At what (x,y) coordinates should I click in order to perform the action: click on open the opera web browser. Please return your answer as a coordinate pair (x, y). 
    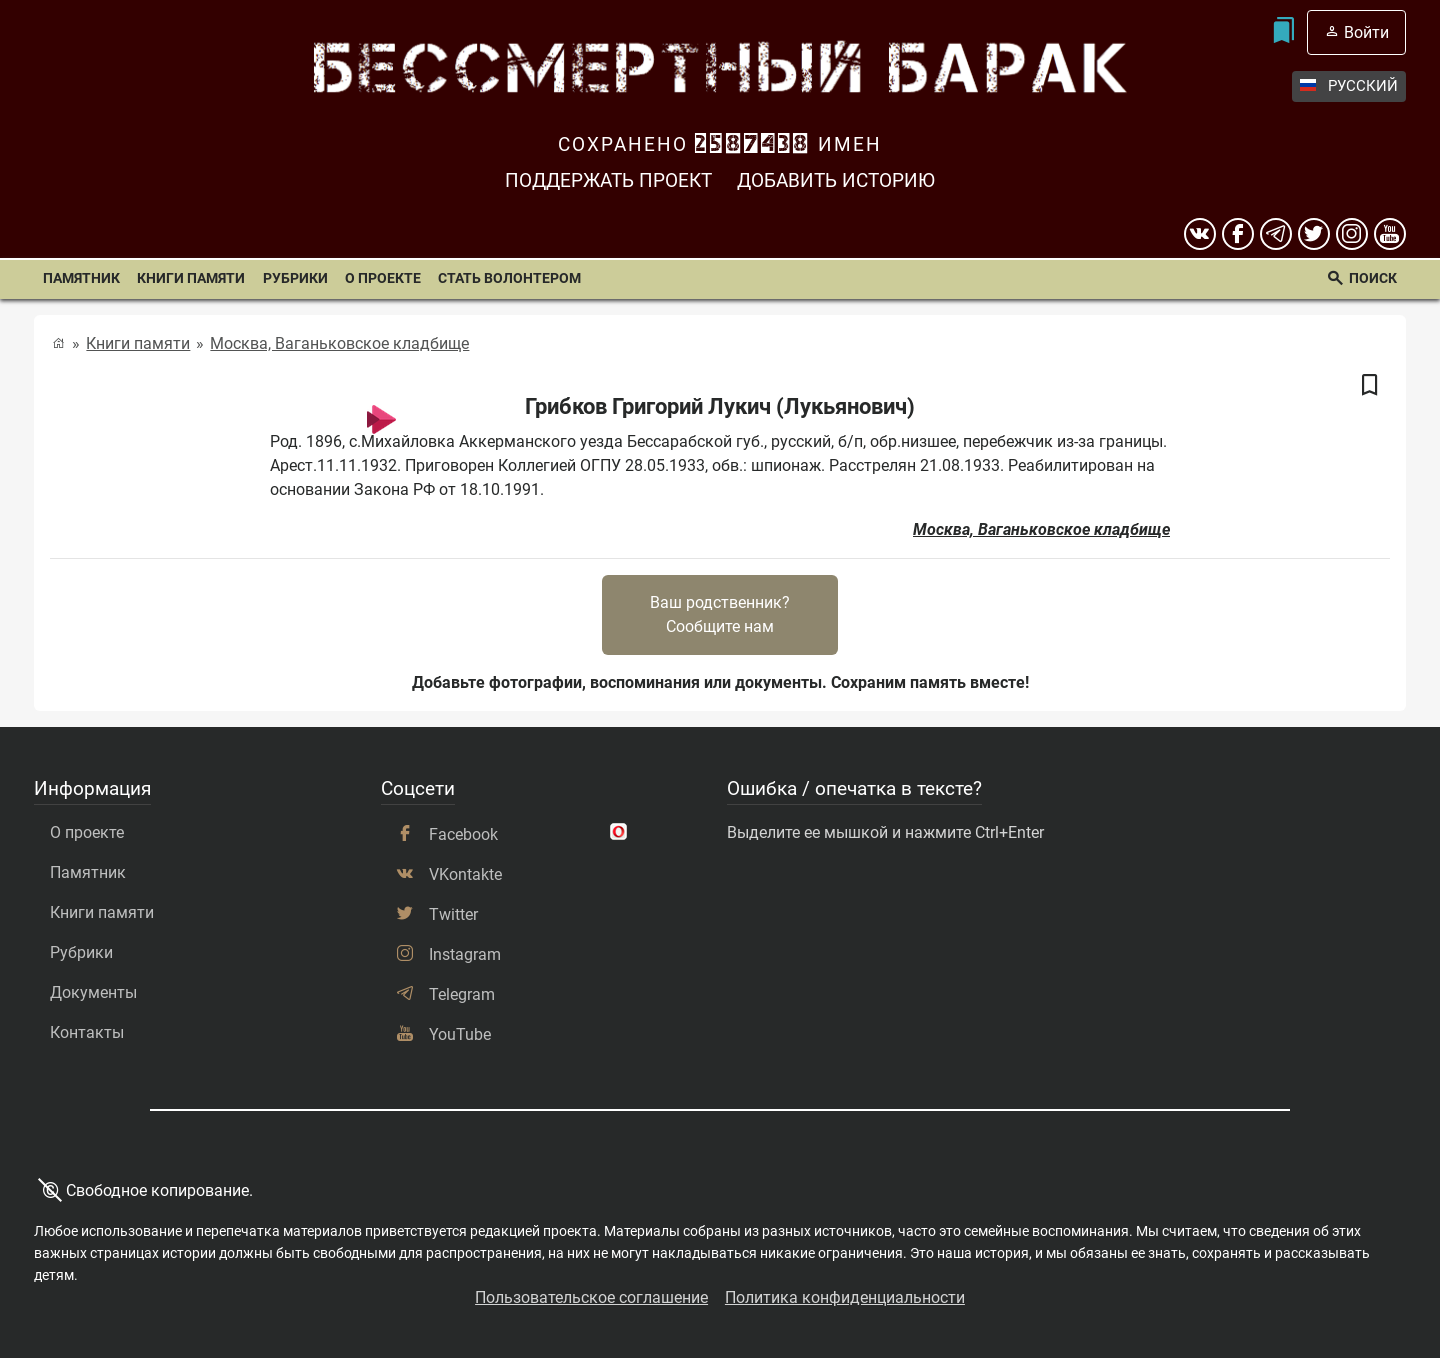
    Looking at the image, I should click on (618, 831).